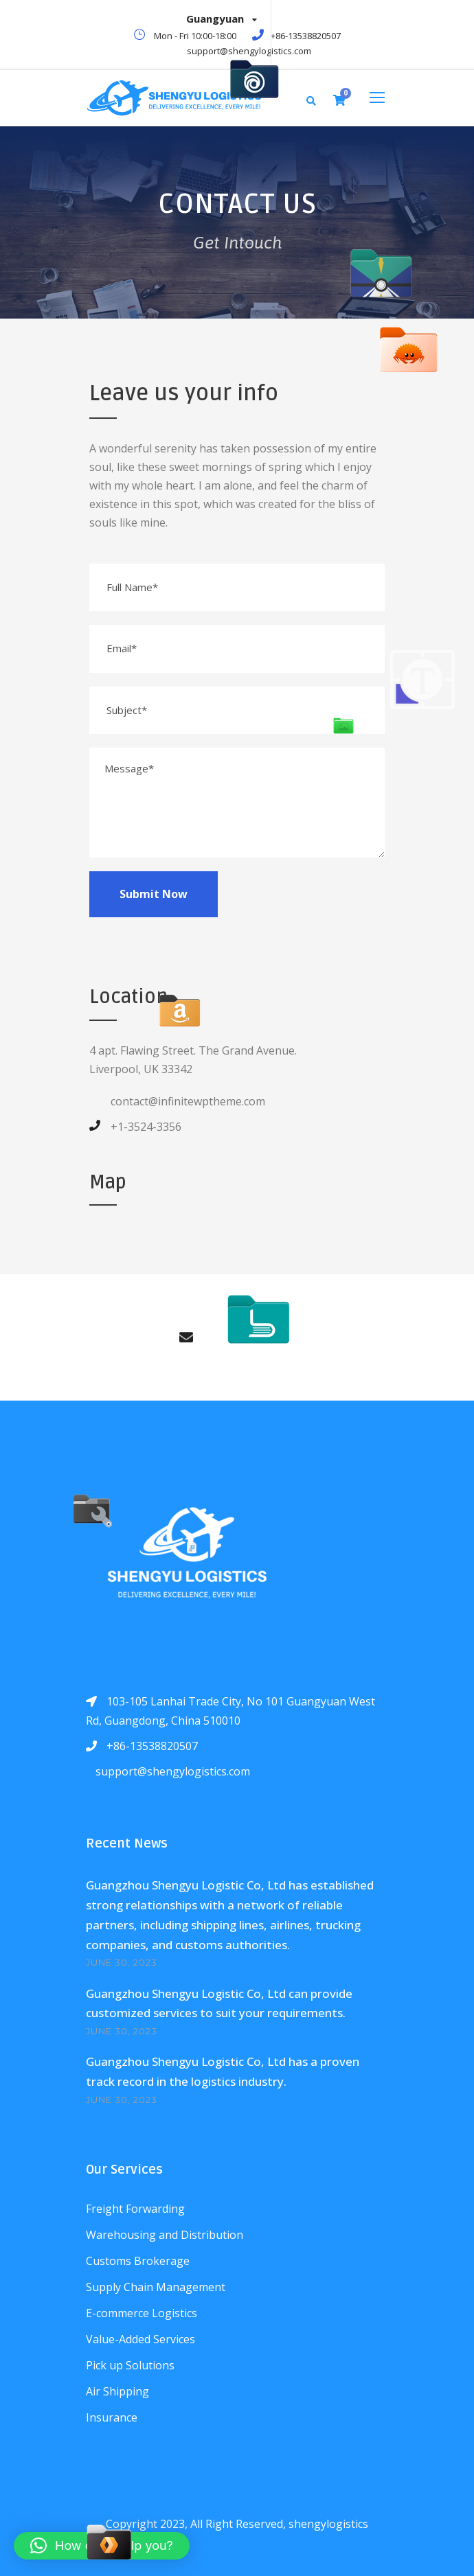  I want to click on open cloudflare workers project folder, so click(109, 2543).